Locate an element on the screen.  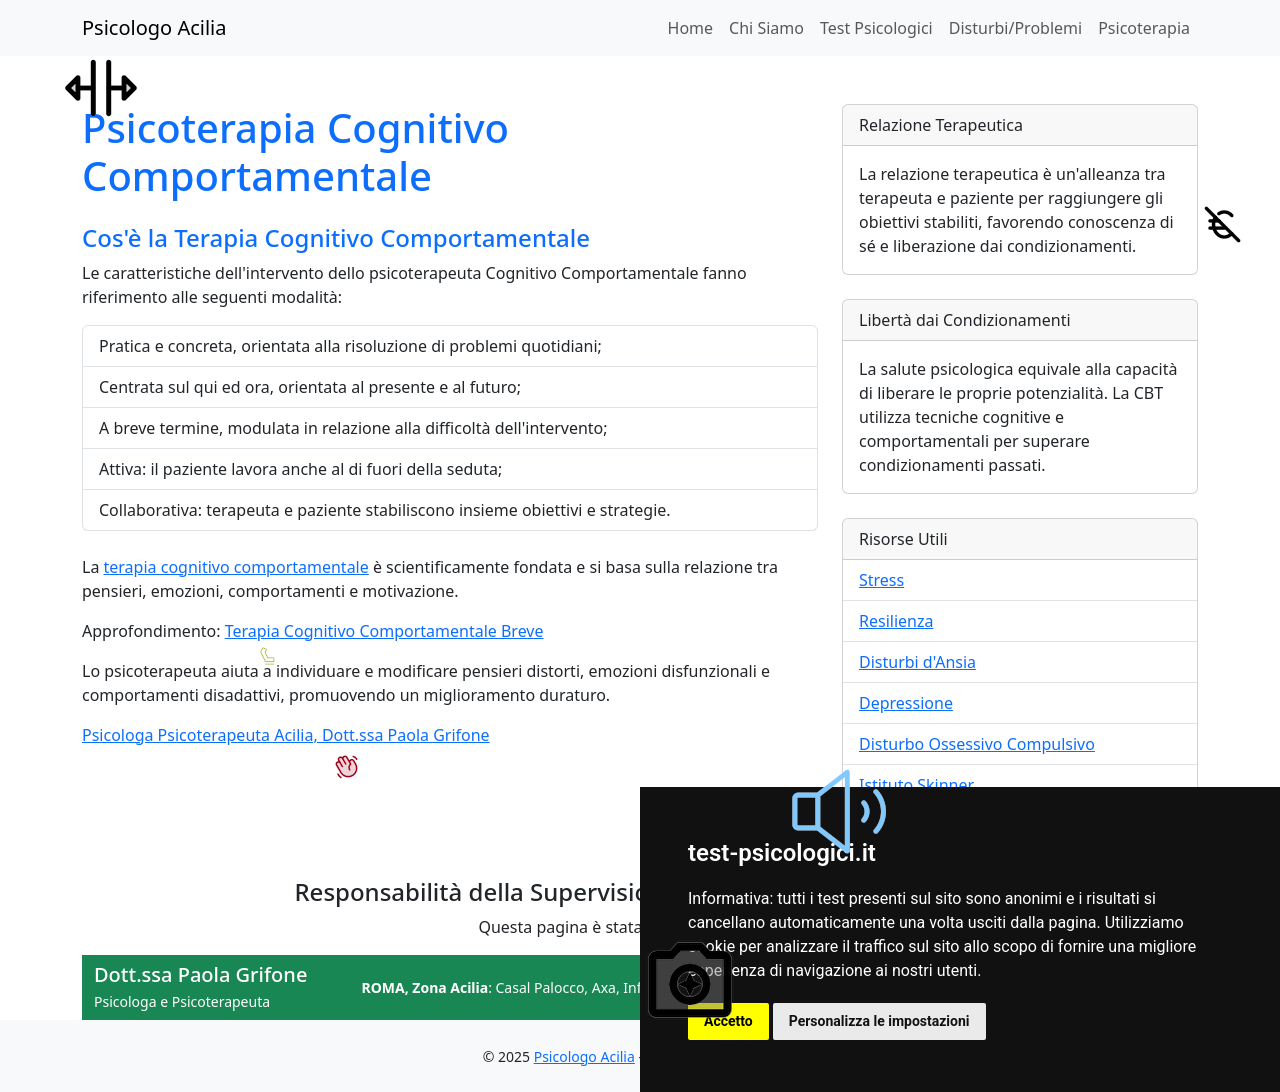
select or reserve a seat is located at coordinates (267, 656).